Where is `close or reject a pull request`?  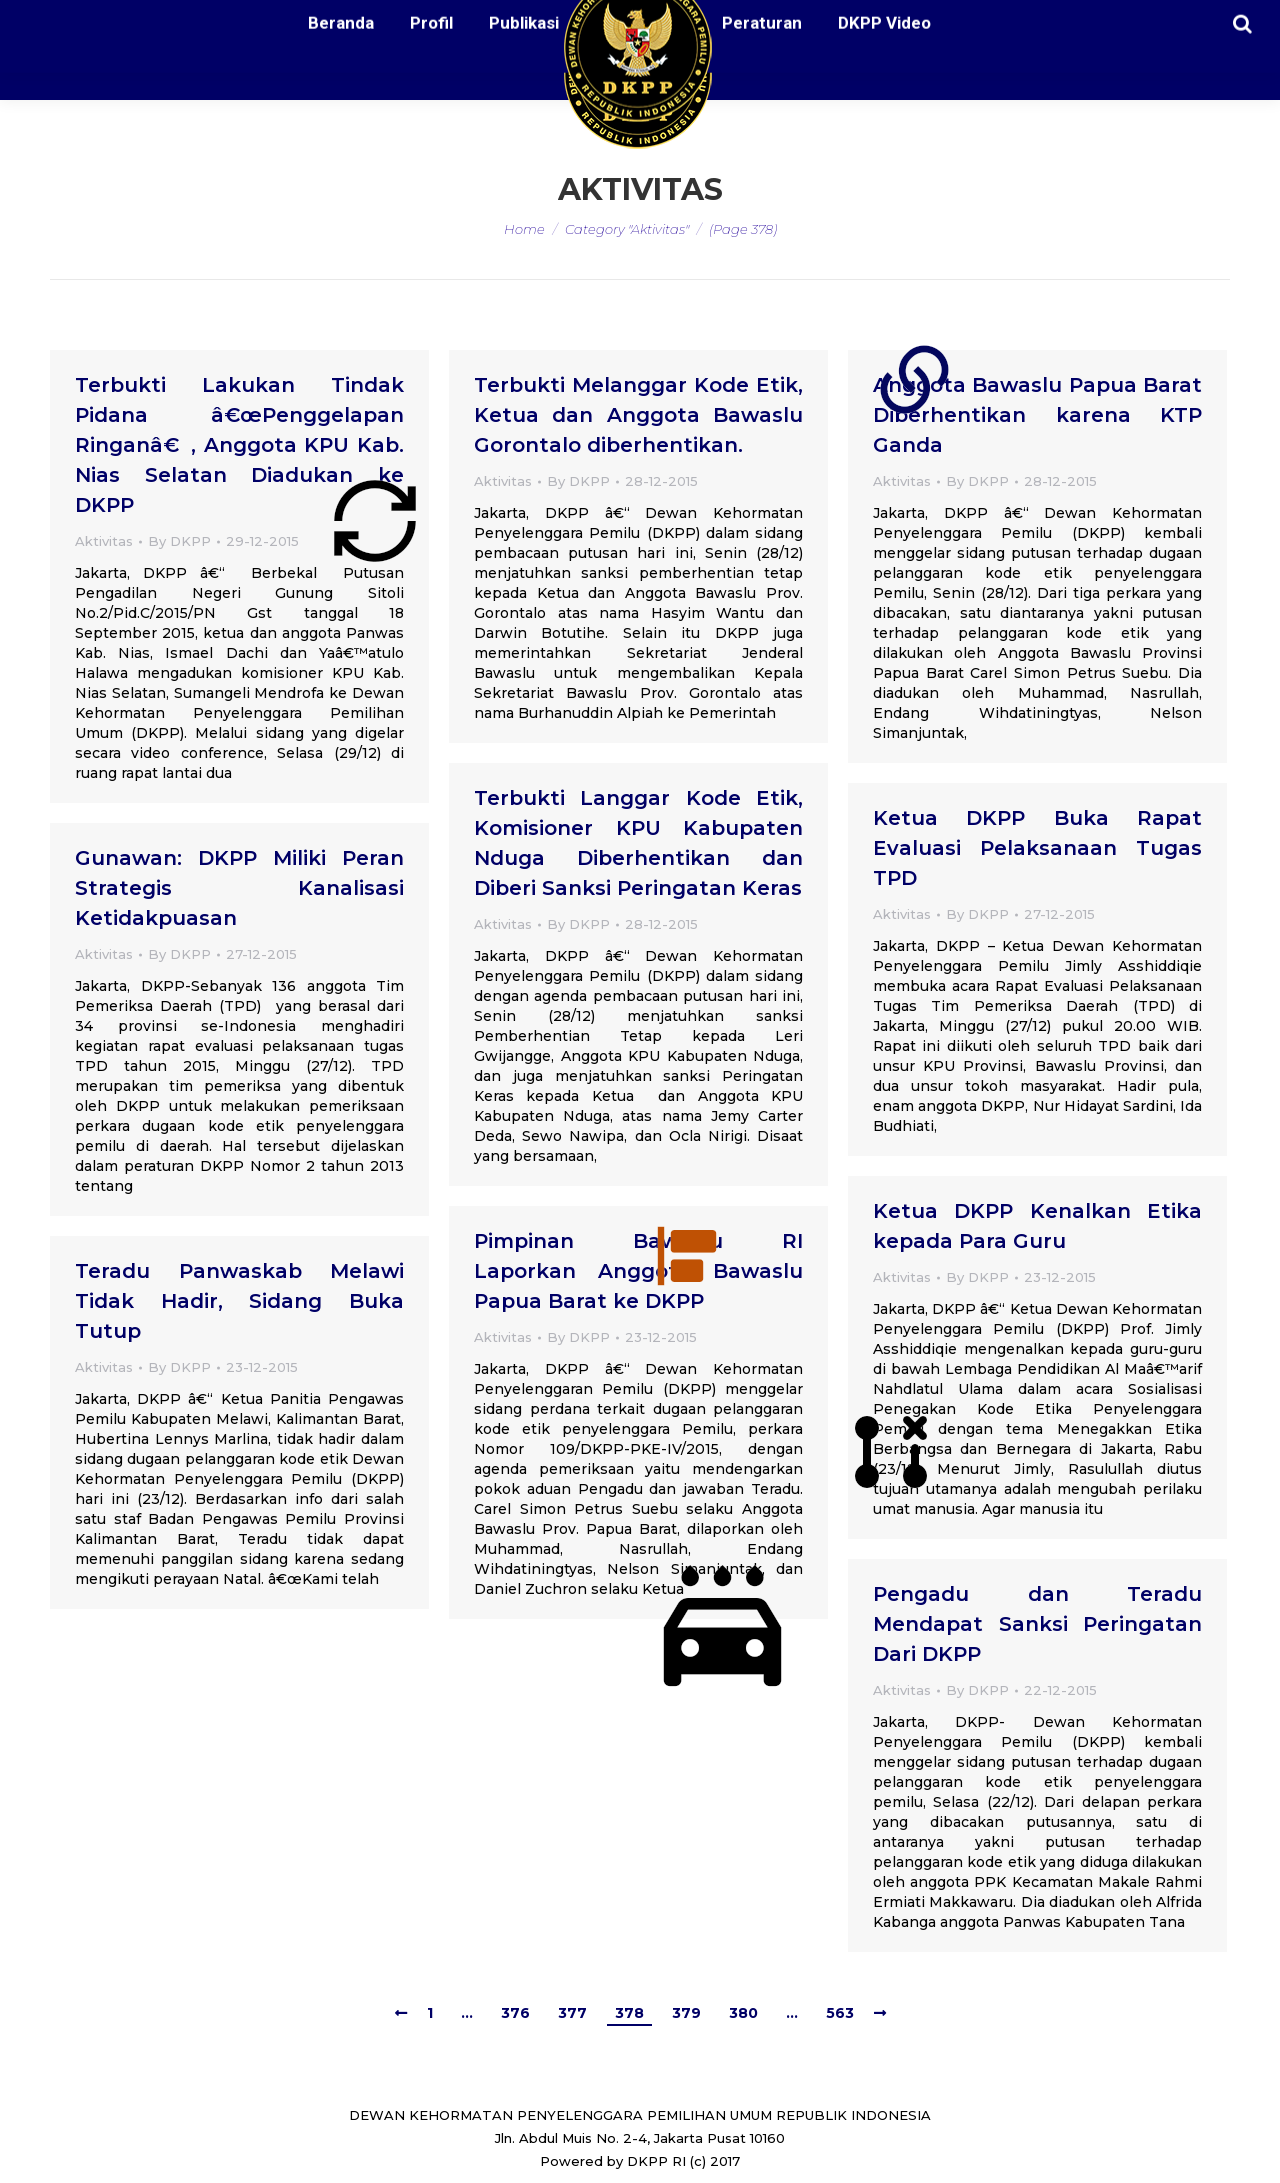
close or reject a pull request is located at coordinates (891, 1452).